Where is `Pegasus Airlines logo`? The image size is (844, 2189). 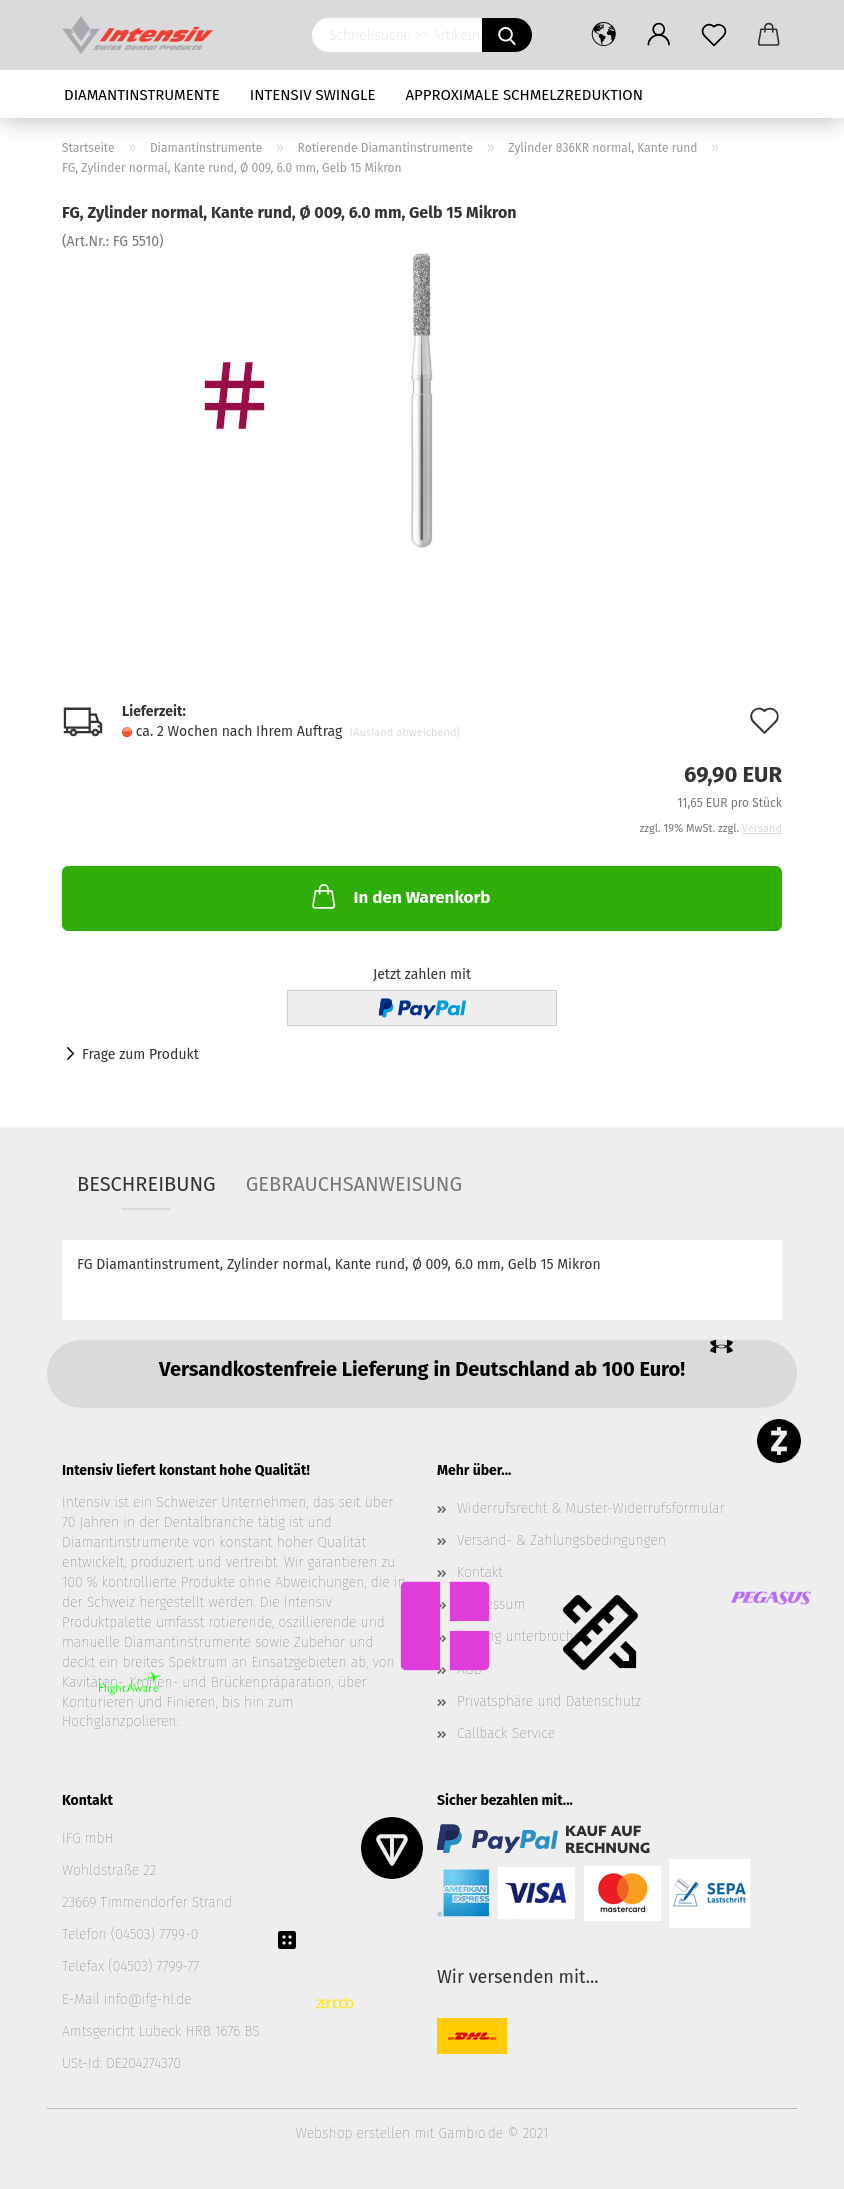 Pegasus Airlines logo is located at coordinates (771, 1598).